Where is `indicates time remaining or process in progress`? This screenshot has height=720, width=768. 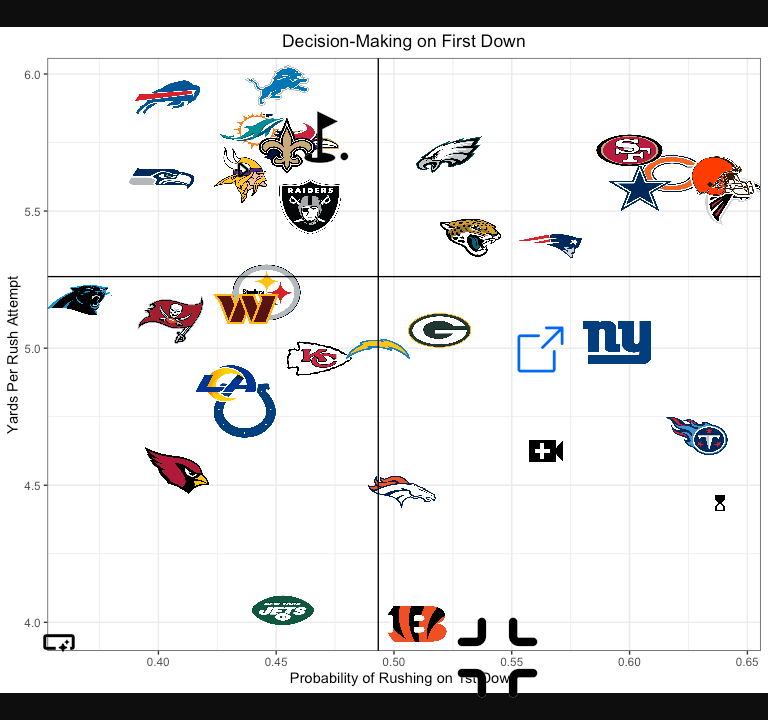 indicates time remaining or process in progress is located at coordinates (720, 503).